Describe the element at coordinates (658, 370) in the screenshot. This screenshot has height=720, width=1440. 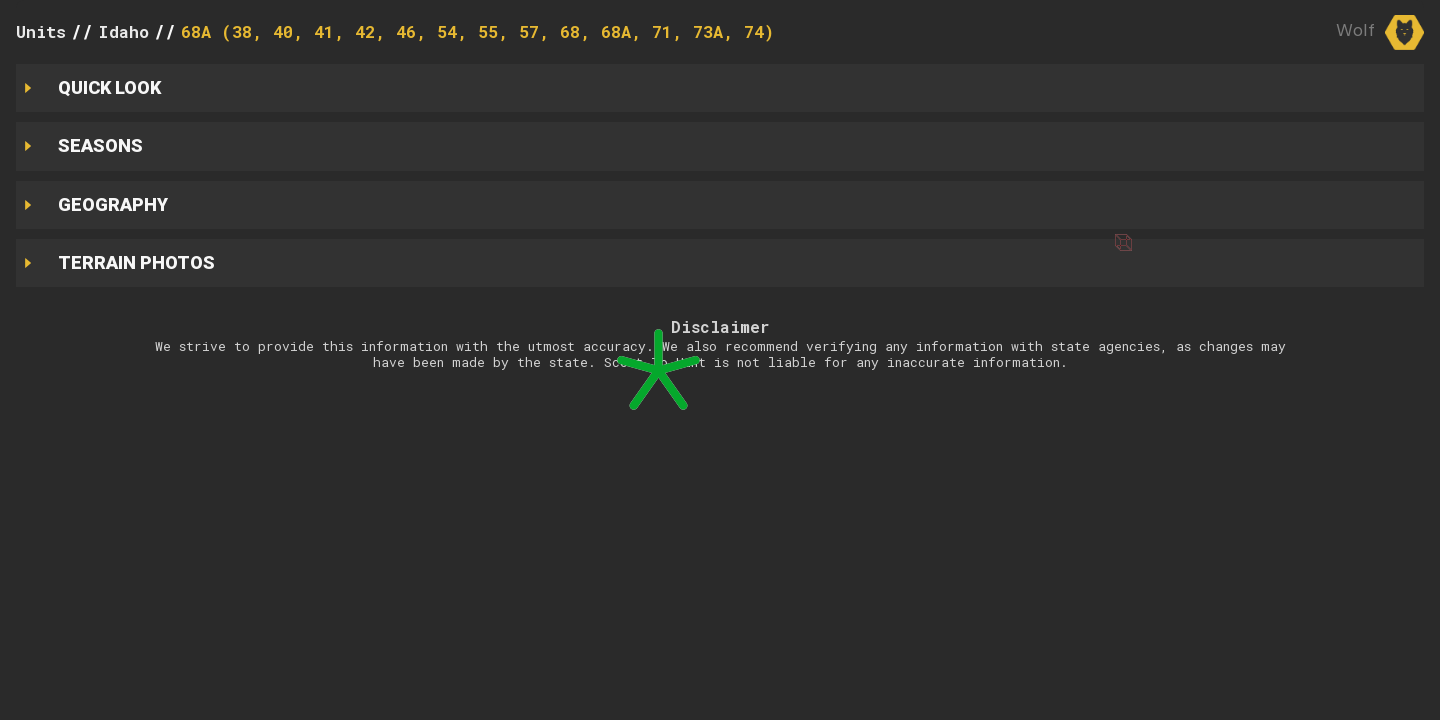
I see `indicates a required field in a form` at that location.